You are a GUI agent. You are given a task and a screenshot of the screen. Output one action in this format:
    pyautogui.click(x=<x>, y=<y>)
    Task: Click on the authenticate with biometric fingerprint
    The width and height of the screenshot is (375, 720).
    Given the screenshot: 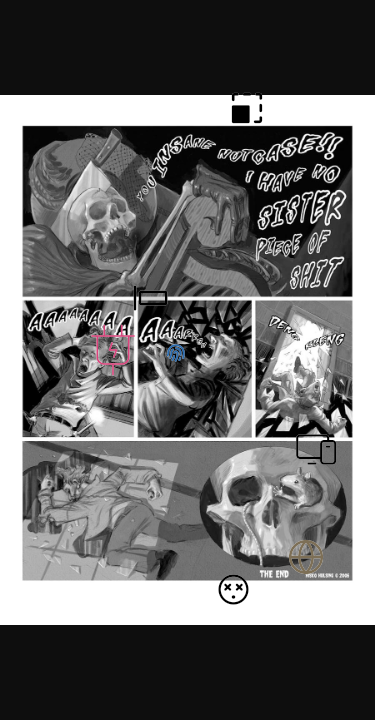 What is the action you would take?
    pyautogui.click(x=176, y=353)
    